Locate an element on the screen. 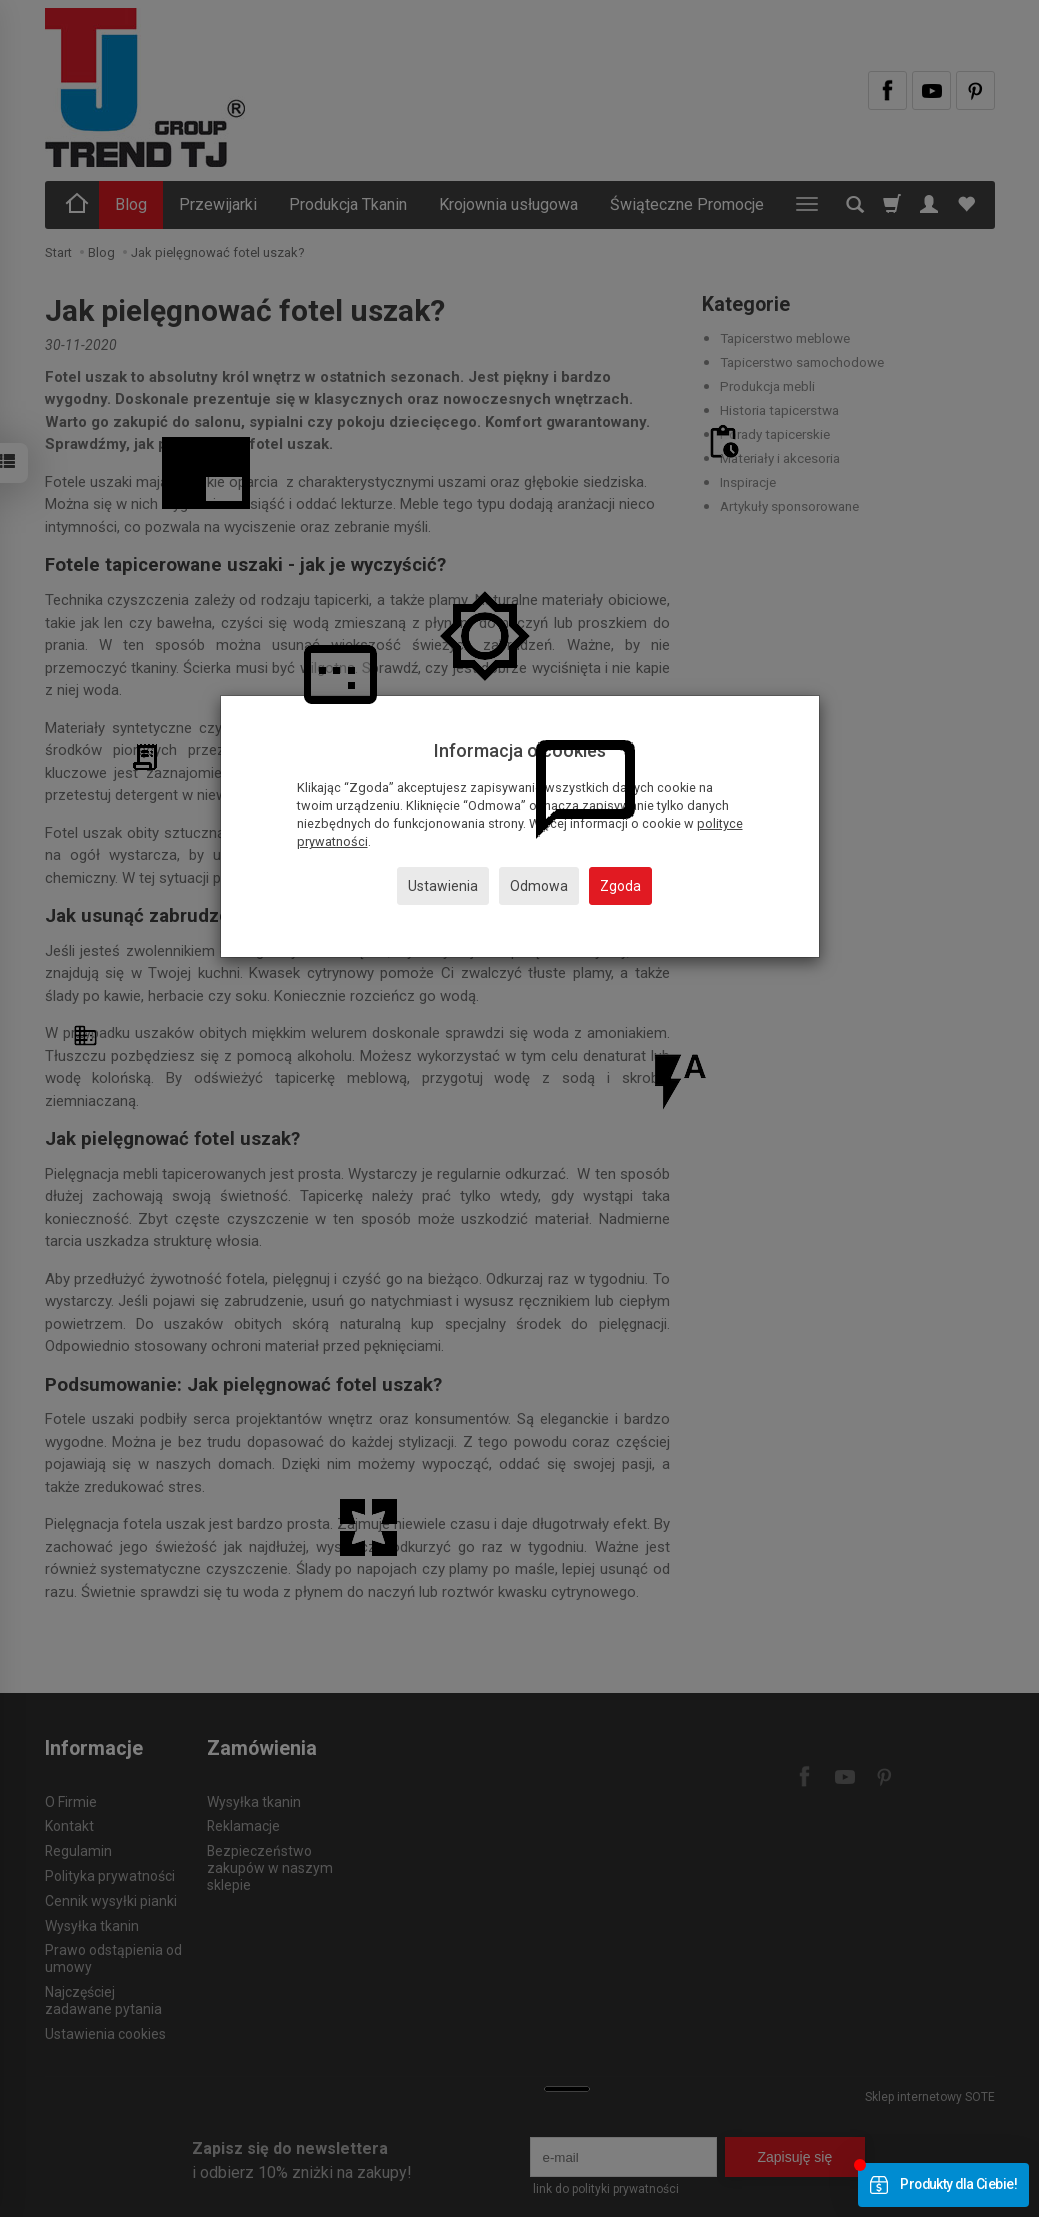 The image size is (1039, 2217). view pending tasks or actions is located at coordinates (723, 442).